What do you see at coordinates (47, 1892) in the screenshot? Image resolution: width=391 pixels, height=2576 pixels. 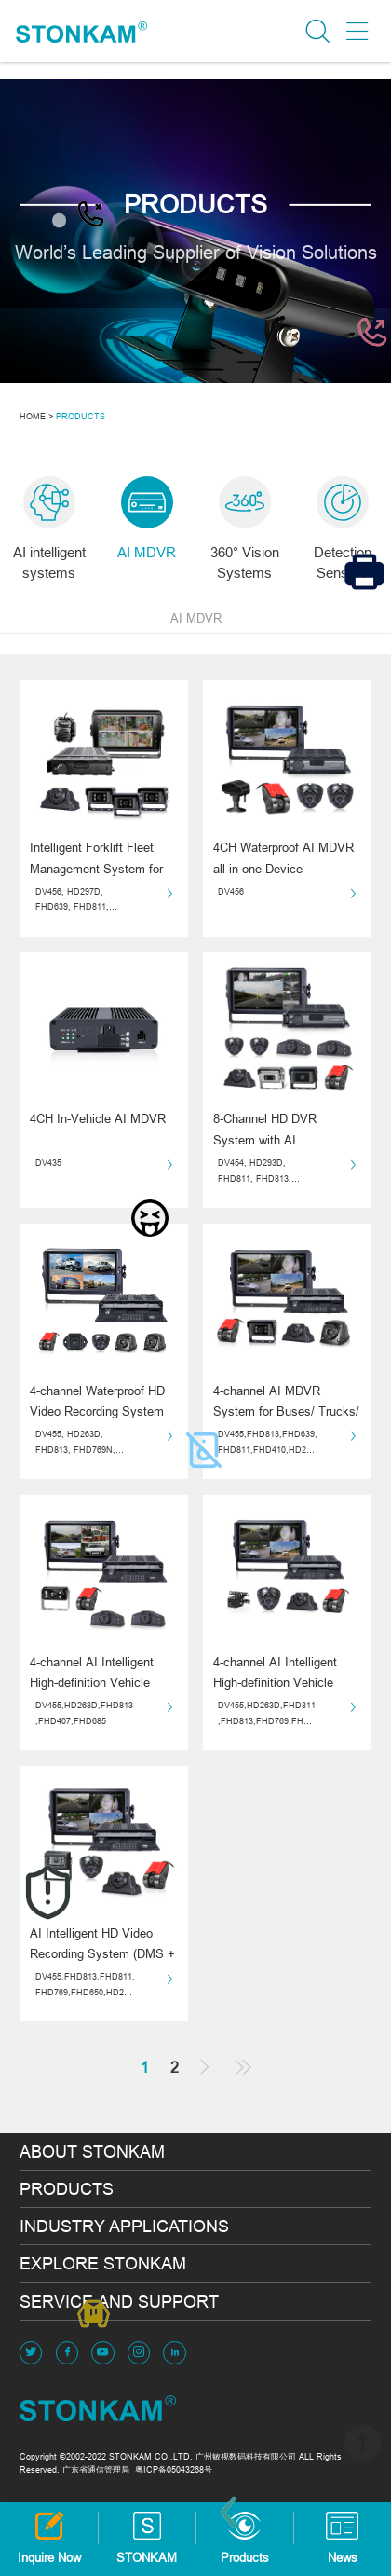 I see `security warning or alert detected` at bounding box center [47, 1892].